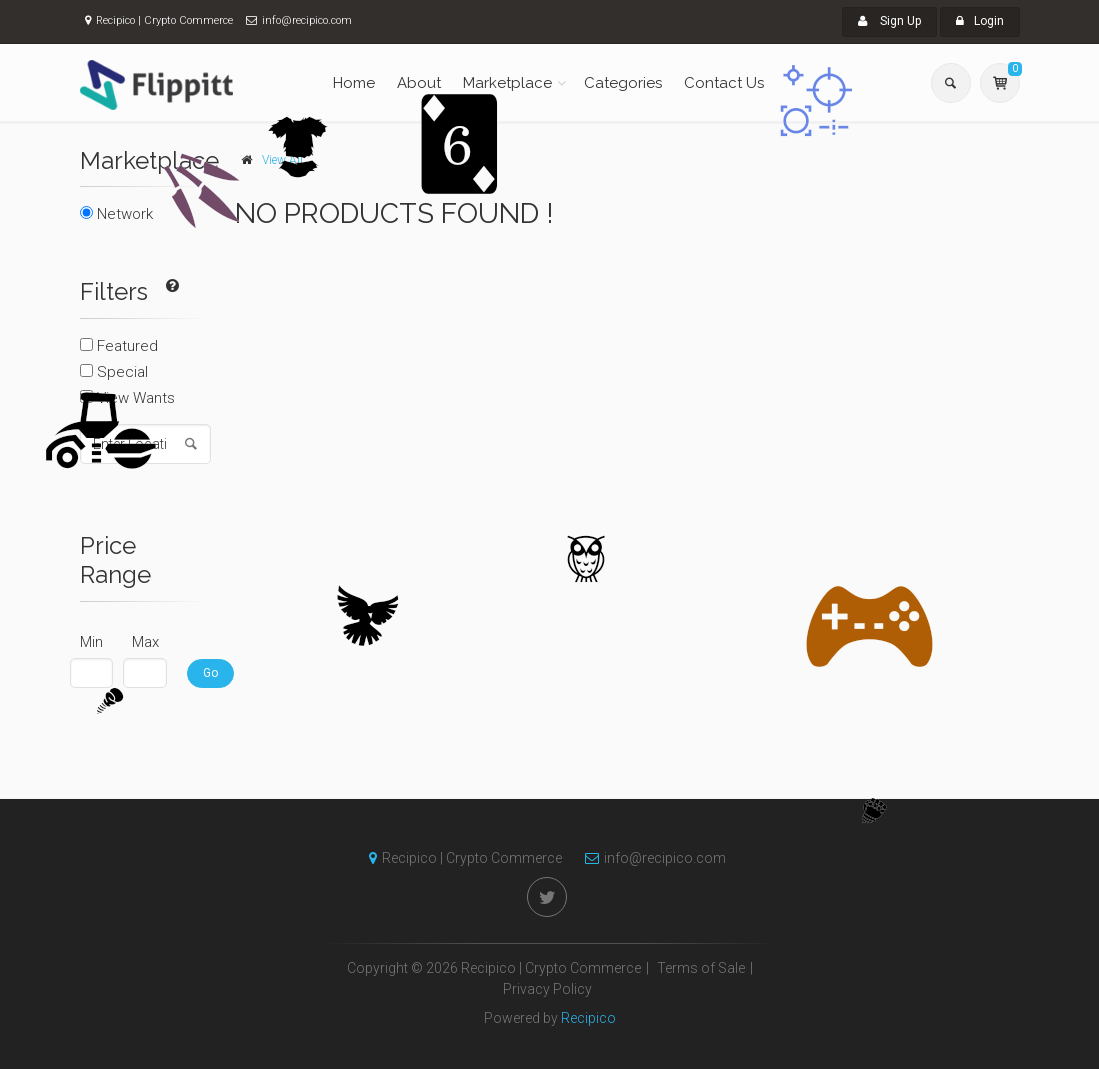 This screenshot has height=1069, width=1099. I want to click on spring-loaded boxing glove or punch gag, so click(110, 701).